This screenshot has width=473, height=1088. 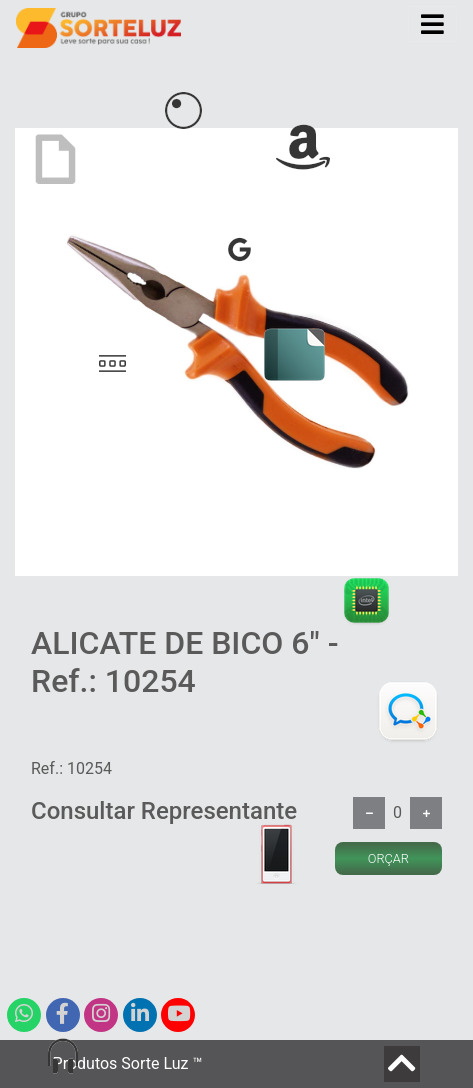 What do you see at coordinates (112, 363) in the screenshot?
I see `access toolbar preferences` at bounding box center [112, 363].